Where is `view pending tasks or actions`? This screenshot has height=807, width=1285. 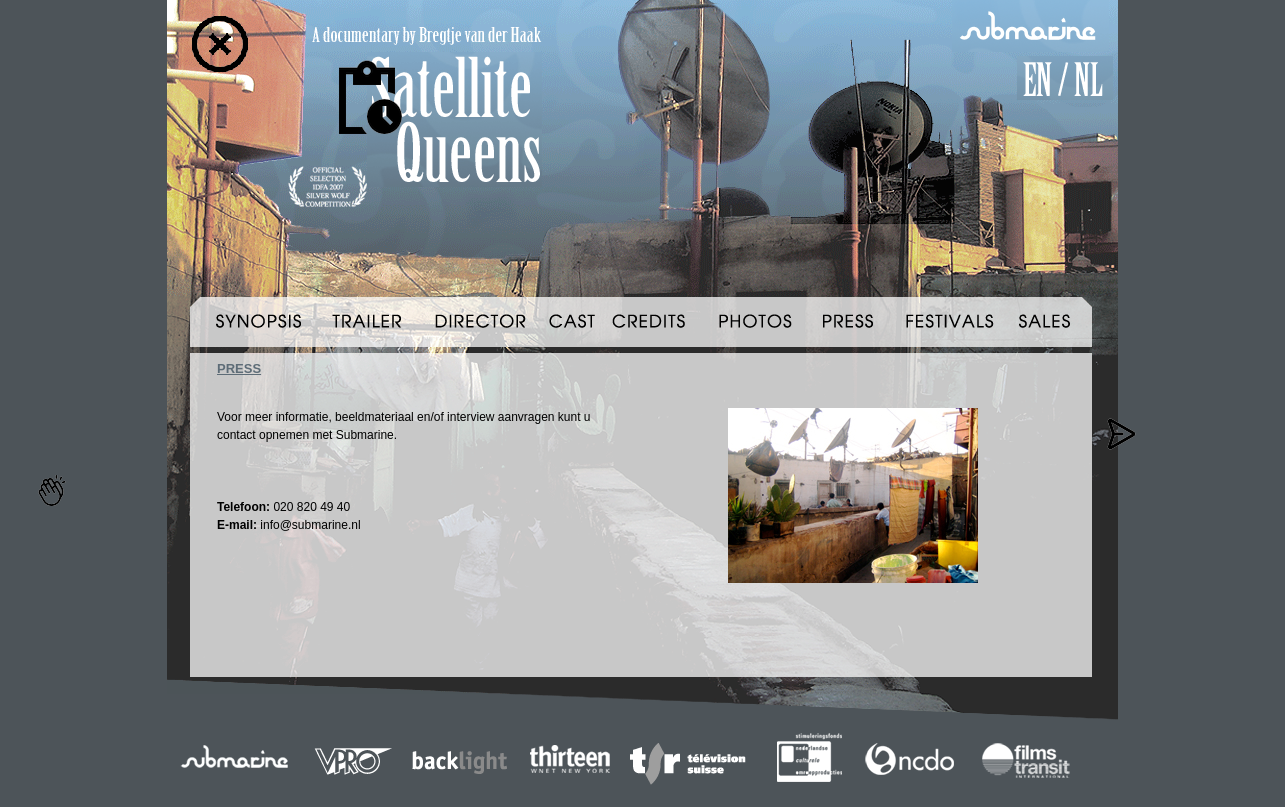 view pending tasks or actions is located at coordinates (367, 99).